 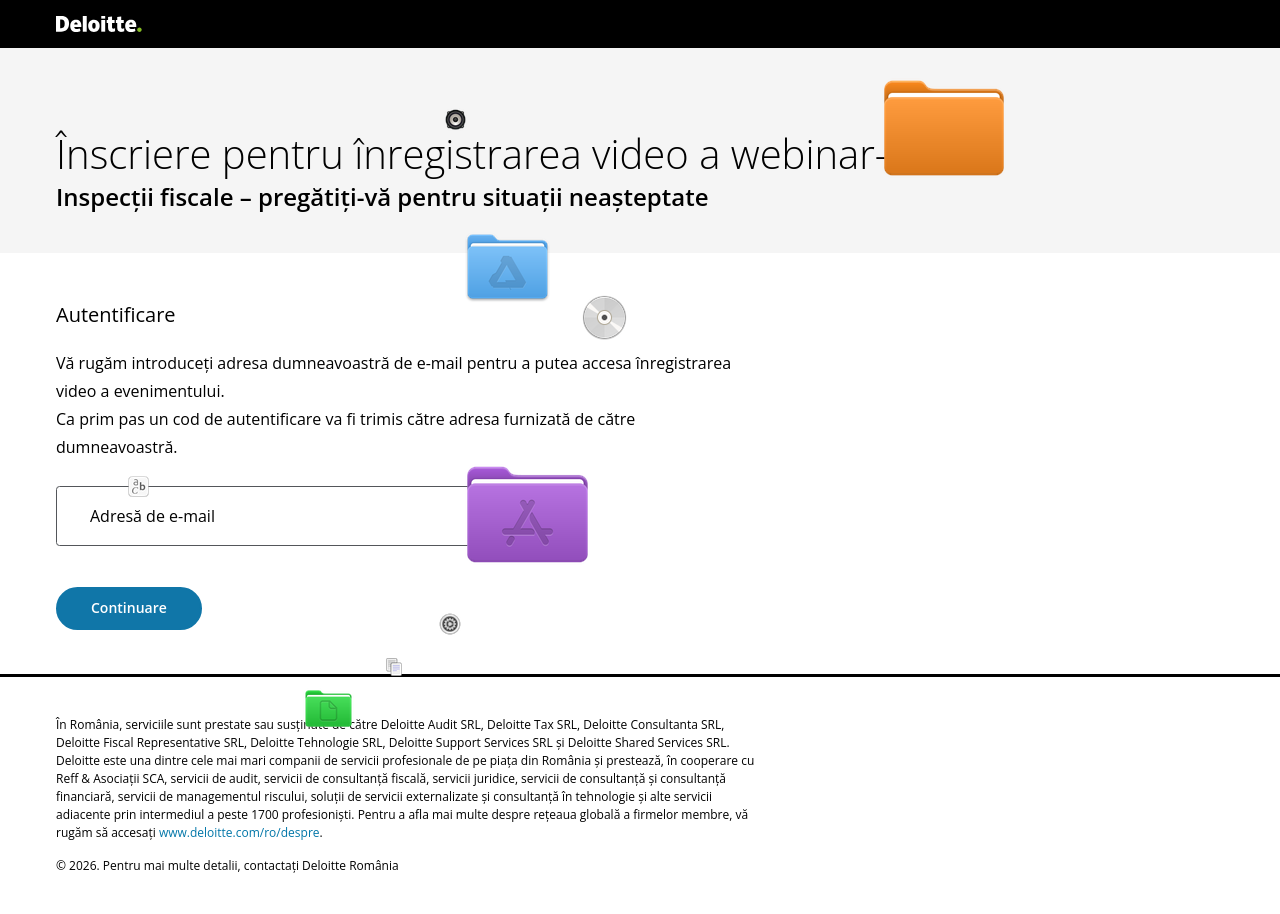 What do you see at coordinates (507, 266) in the screenshot?
I see `open Affinity app files folder` at bounding box center [507, 266].